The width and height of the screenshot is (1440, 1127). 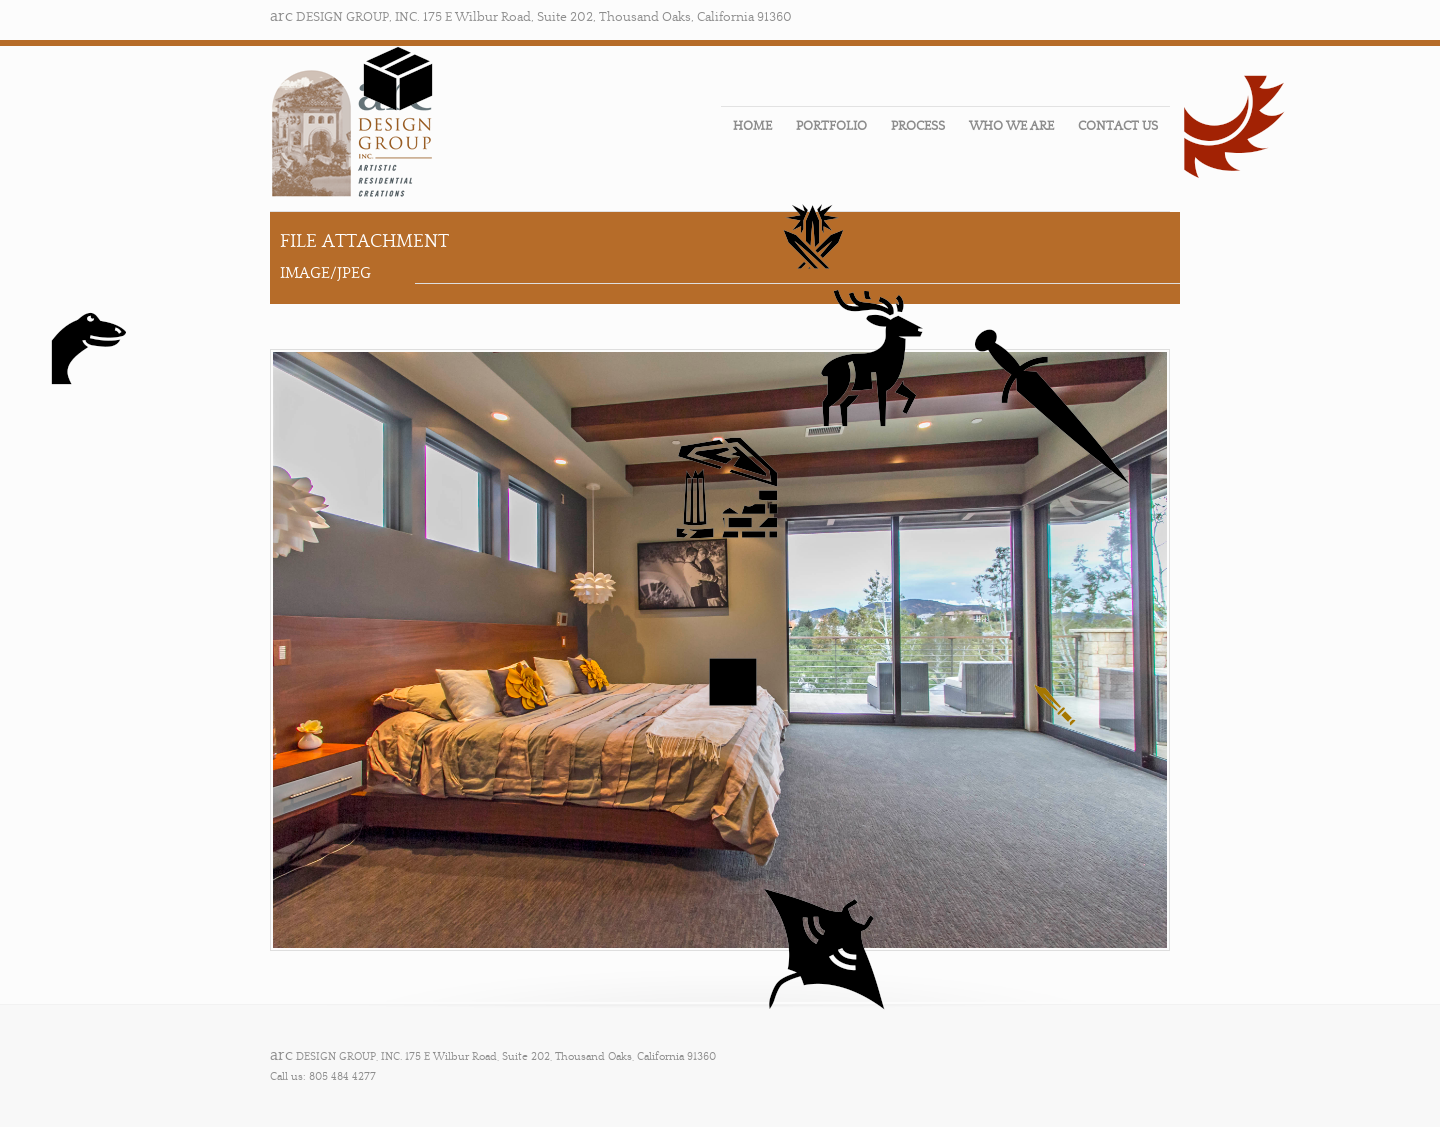 I want to click on equip a knife or melee weapon, so click(x=1055, y=705).